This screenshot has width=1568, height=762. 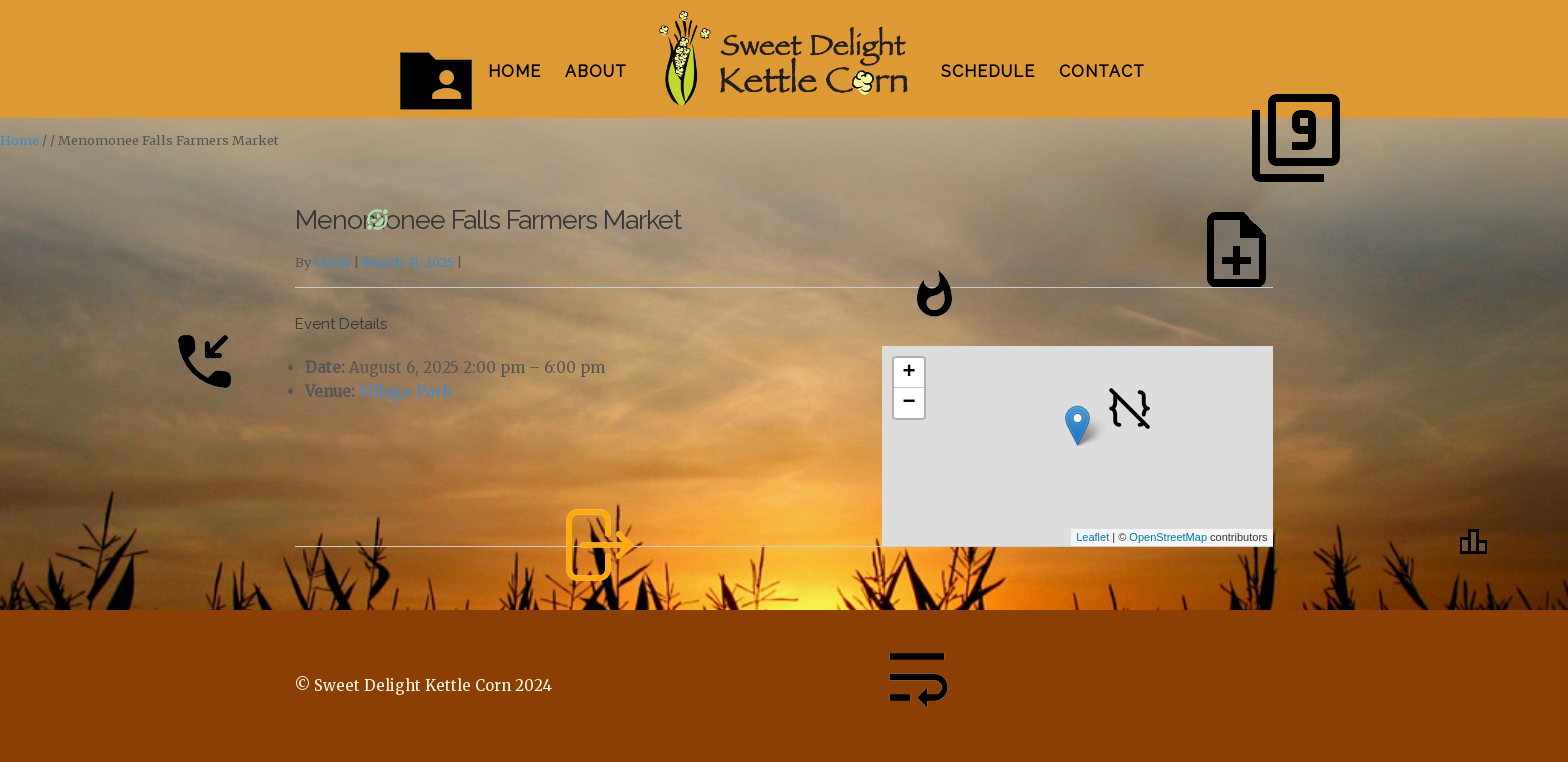 What do you see at coordinates (1473, 541) in the screenshot?
I see `view leaderboard rankings` at bounding box center [1473, 541].